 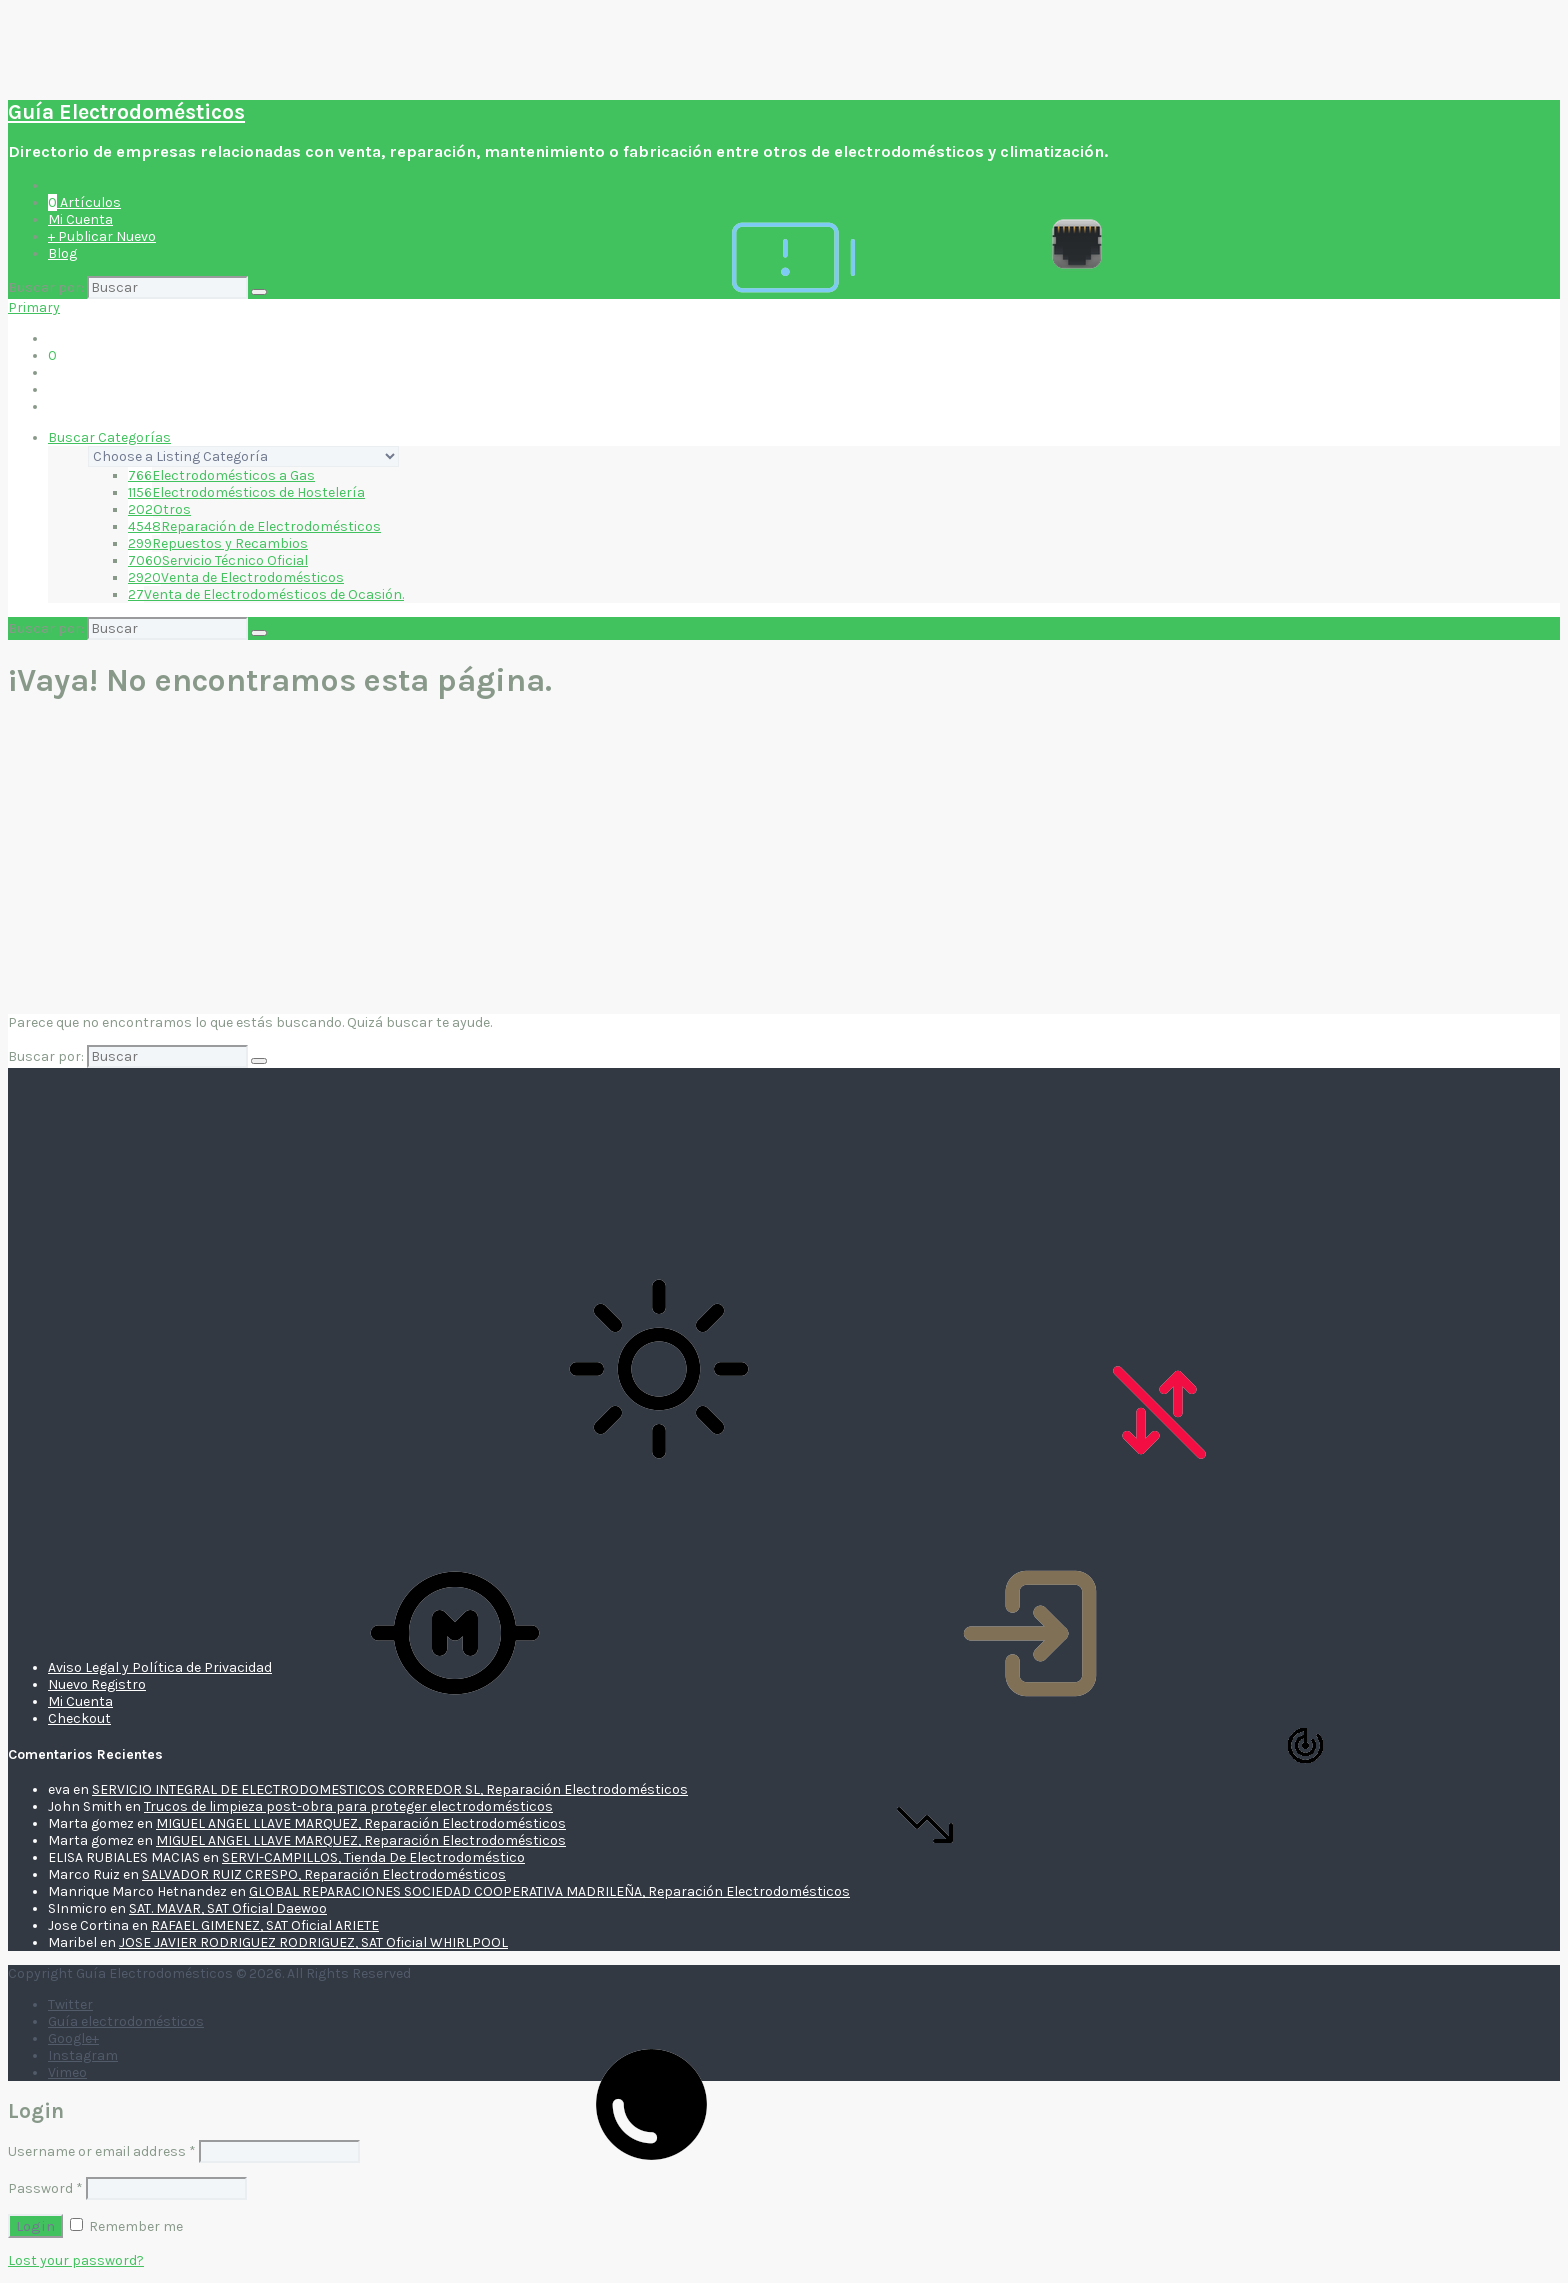 What do you see at coordinates (1305, 1745) in the screenshot?
I see `track changes or revisions in a document` at bounding box center [1305, 1745].